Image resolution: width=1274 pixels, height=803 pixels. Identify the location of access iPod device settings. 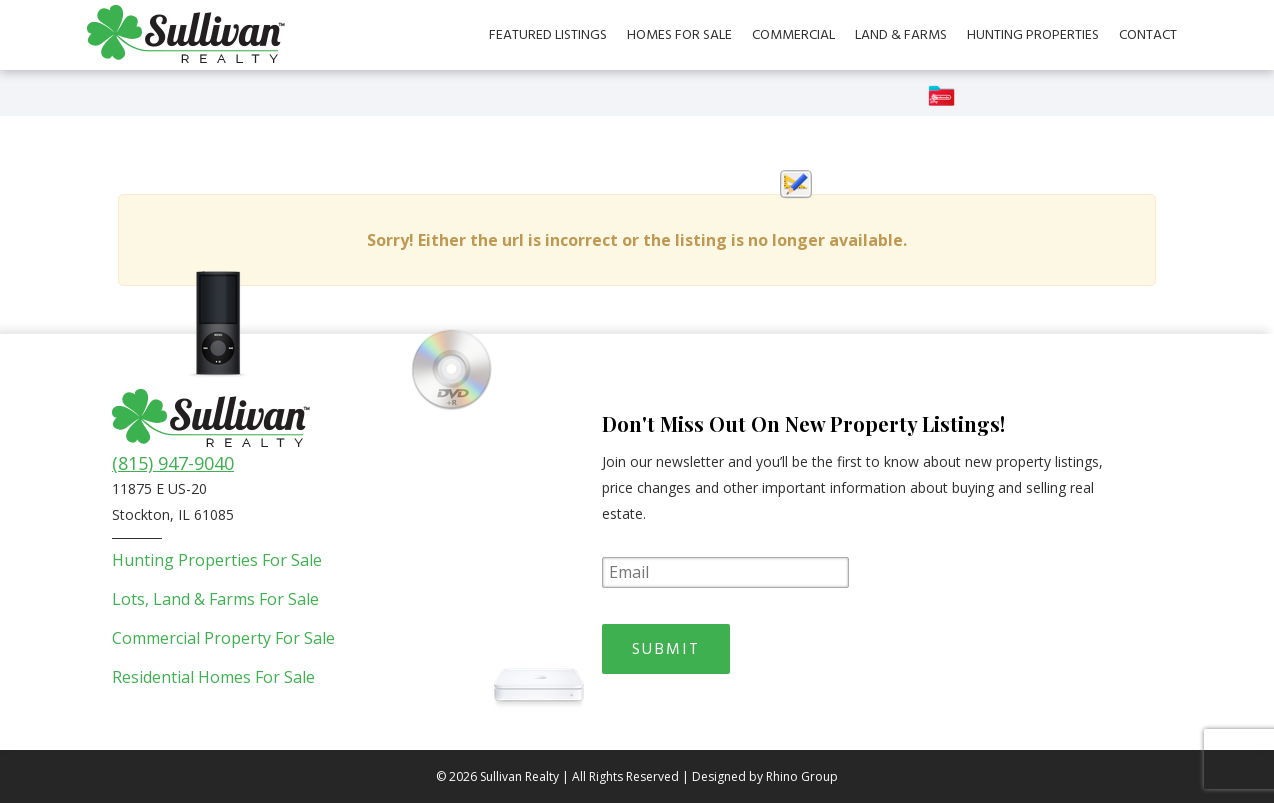
(217, 324).